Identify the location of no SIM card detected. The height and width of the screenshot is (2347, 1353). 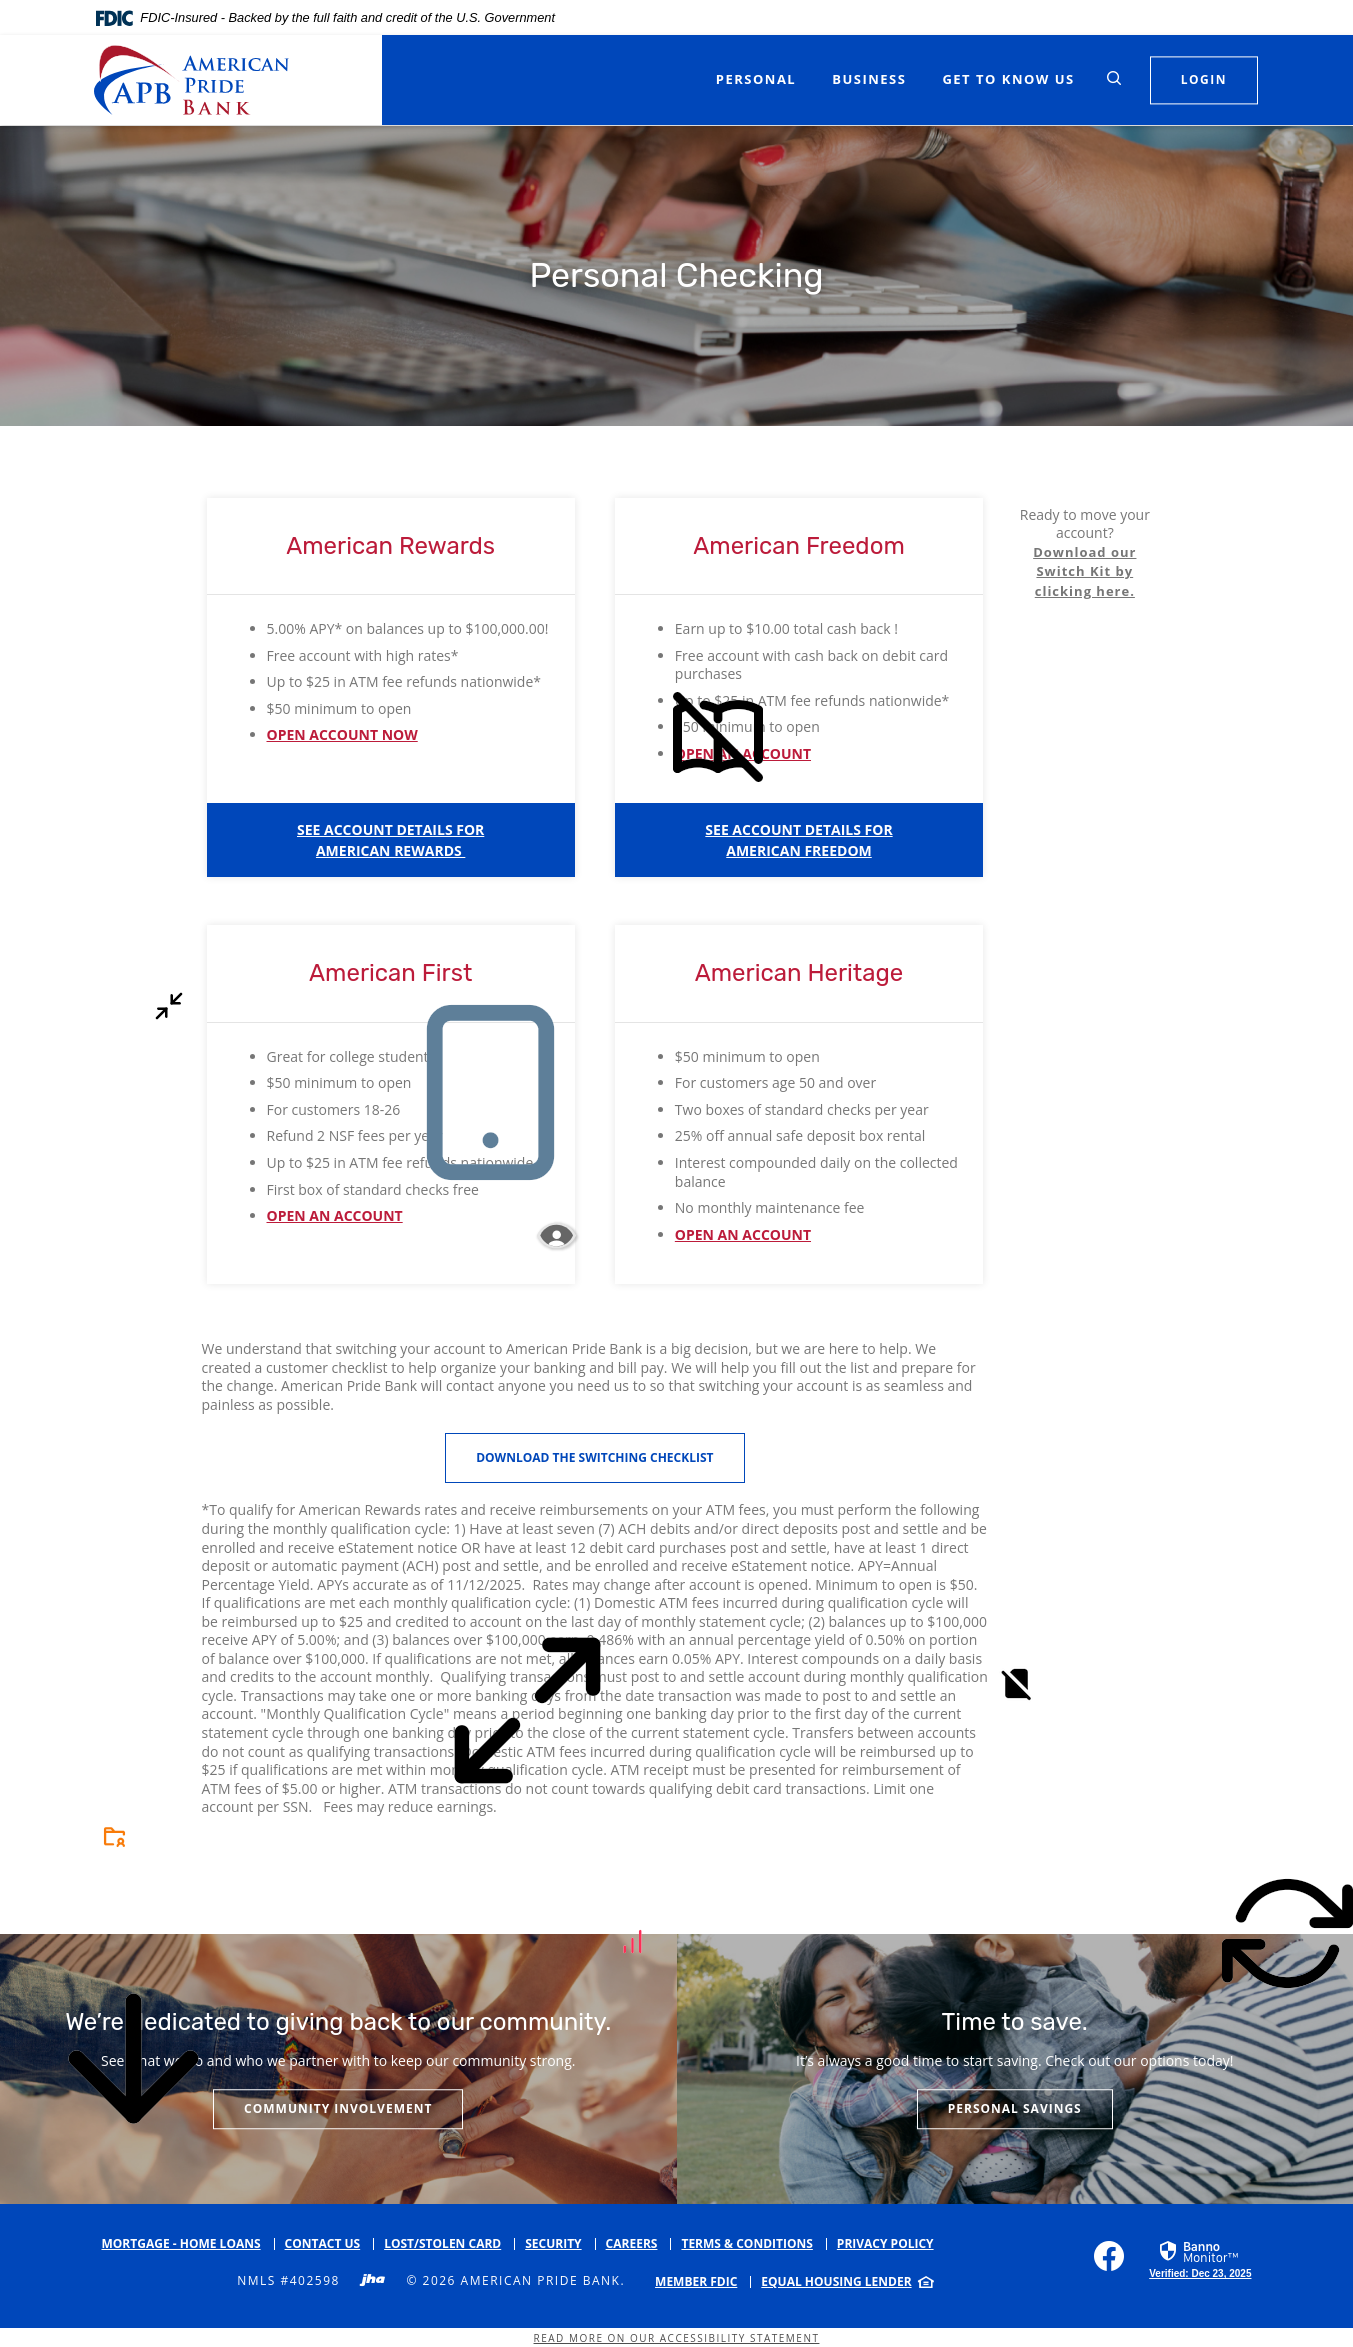
(1016, 1683).